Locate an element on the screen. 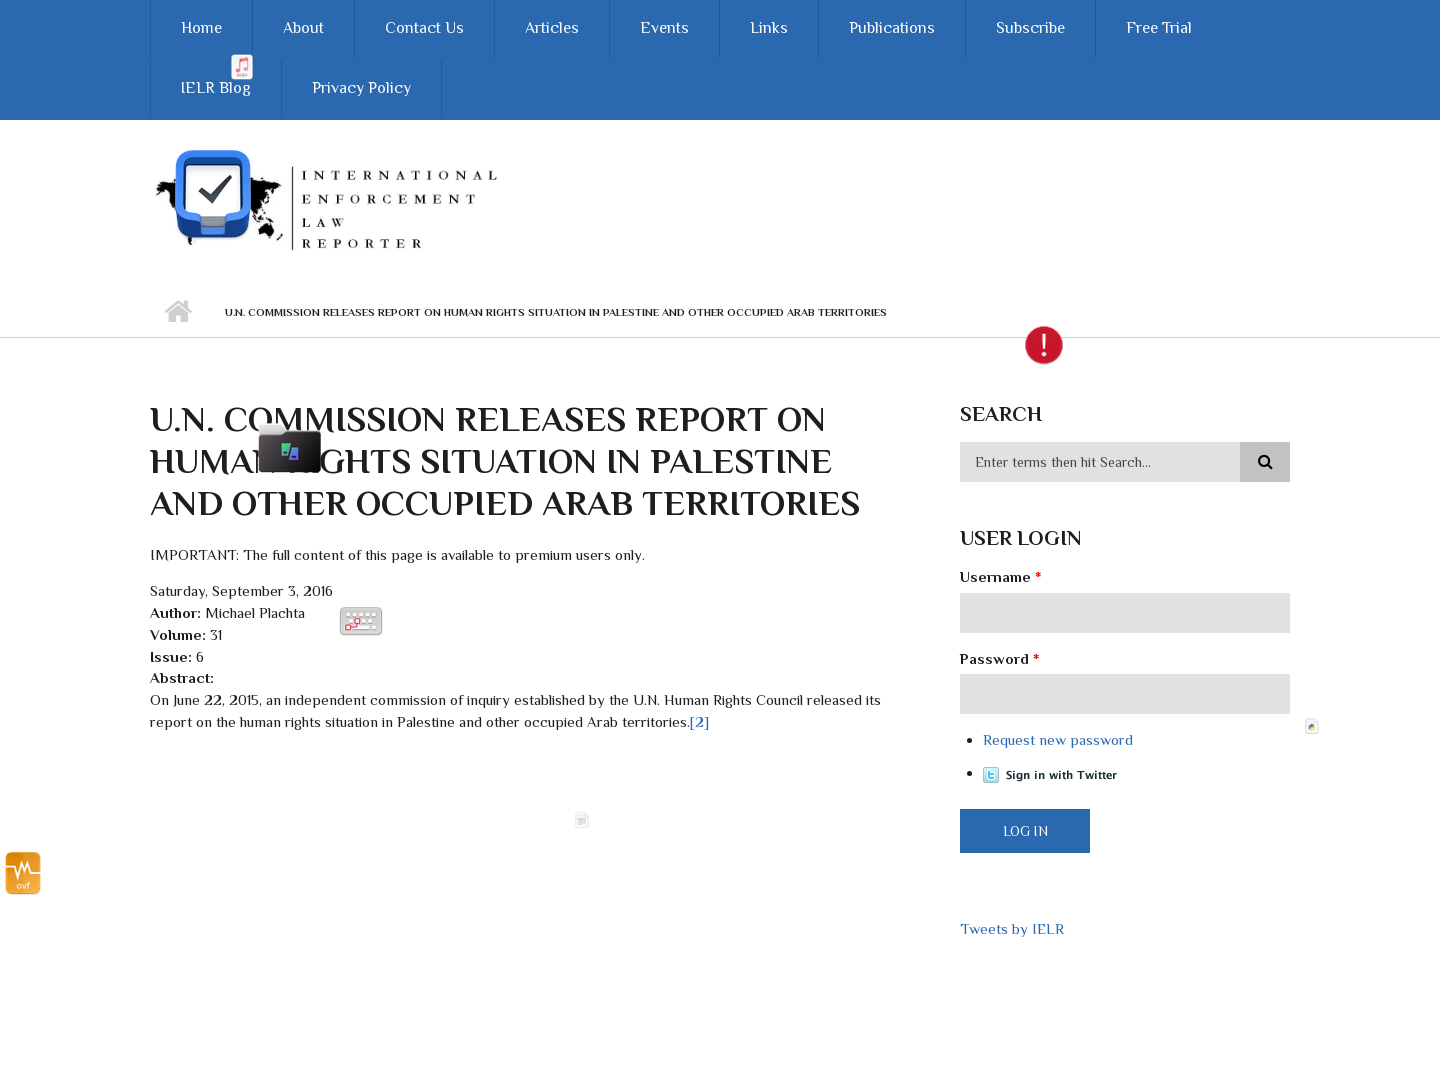 This screenshot has width=1440, height=1080. open Things 3 task manager app is located at coordinates (213, 194).